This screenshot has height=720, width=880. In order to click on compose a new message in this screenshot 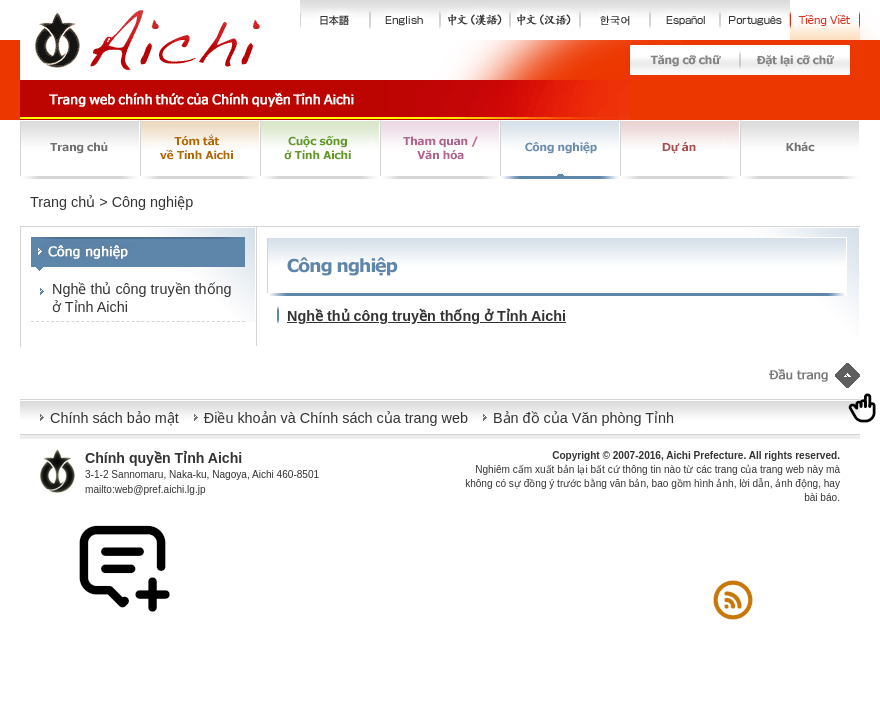, I will do `click(122, 564)`.